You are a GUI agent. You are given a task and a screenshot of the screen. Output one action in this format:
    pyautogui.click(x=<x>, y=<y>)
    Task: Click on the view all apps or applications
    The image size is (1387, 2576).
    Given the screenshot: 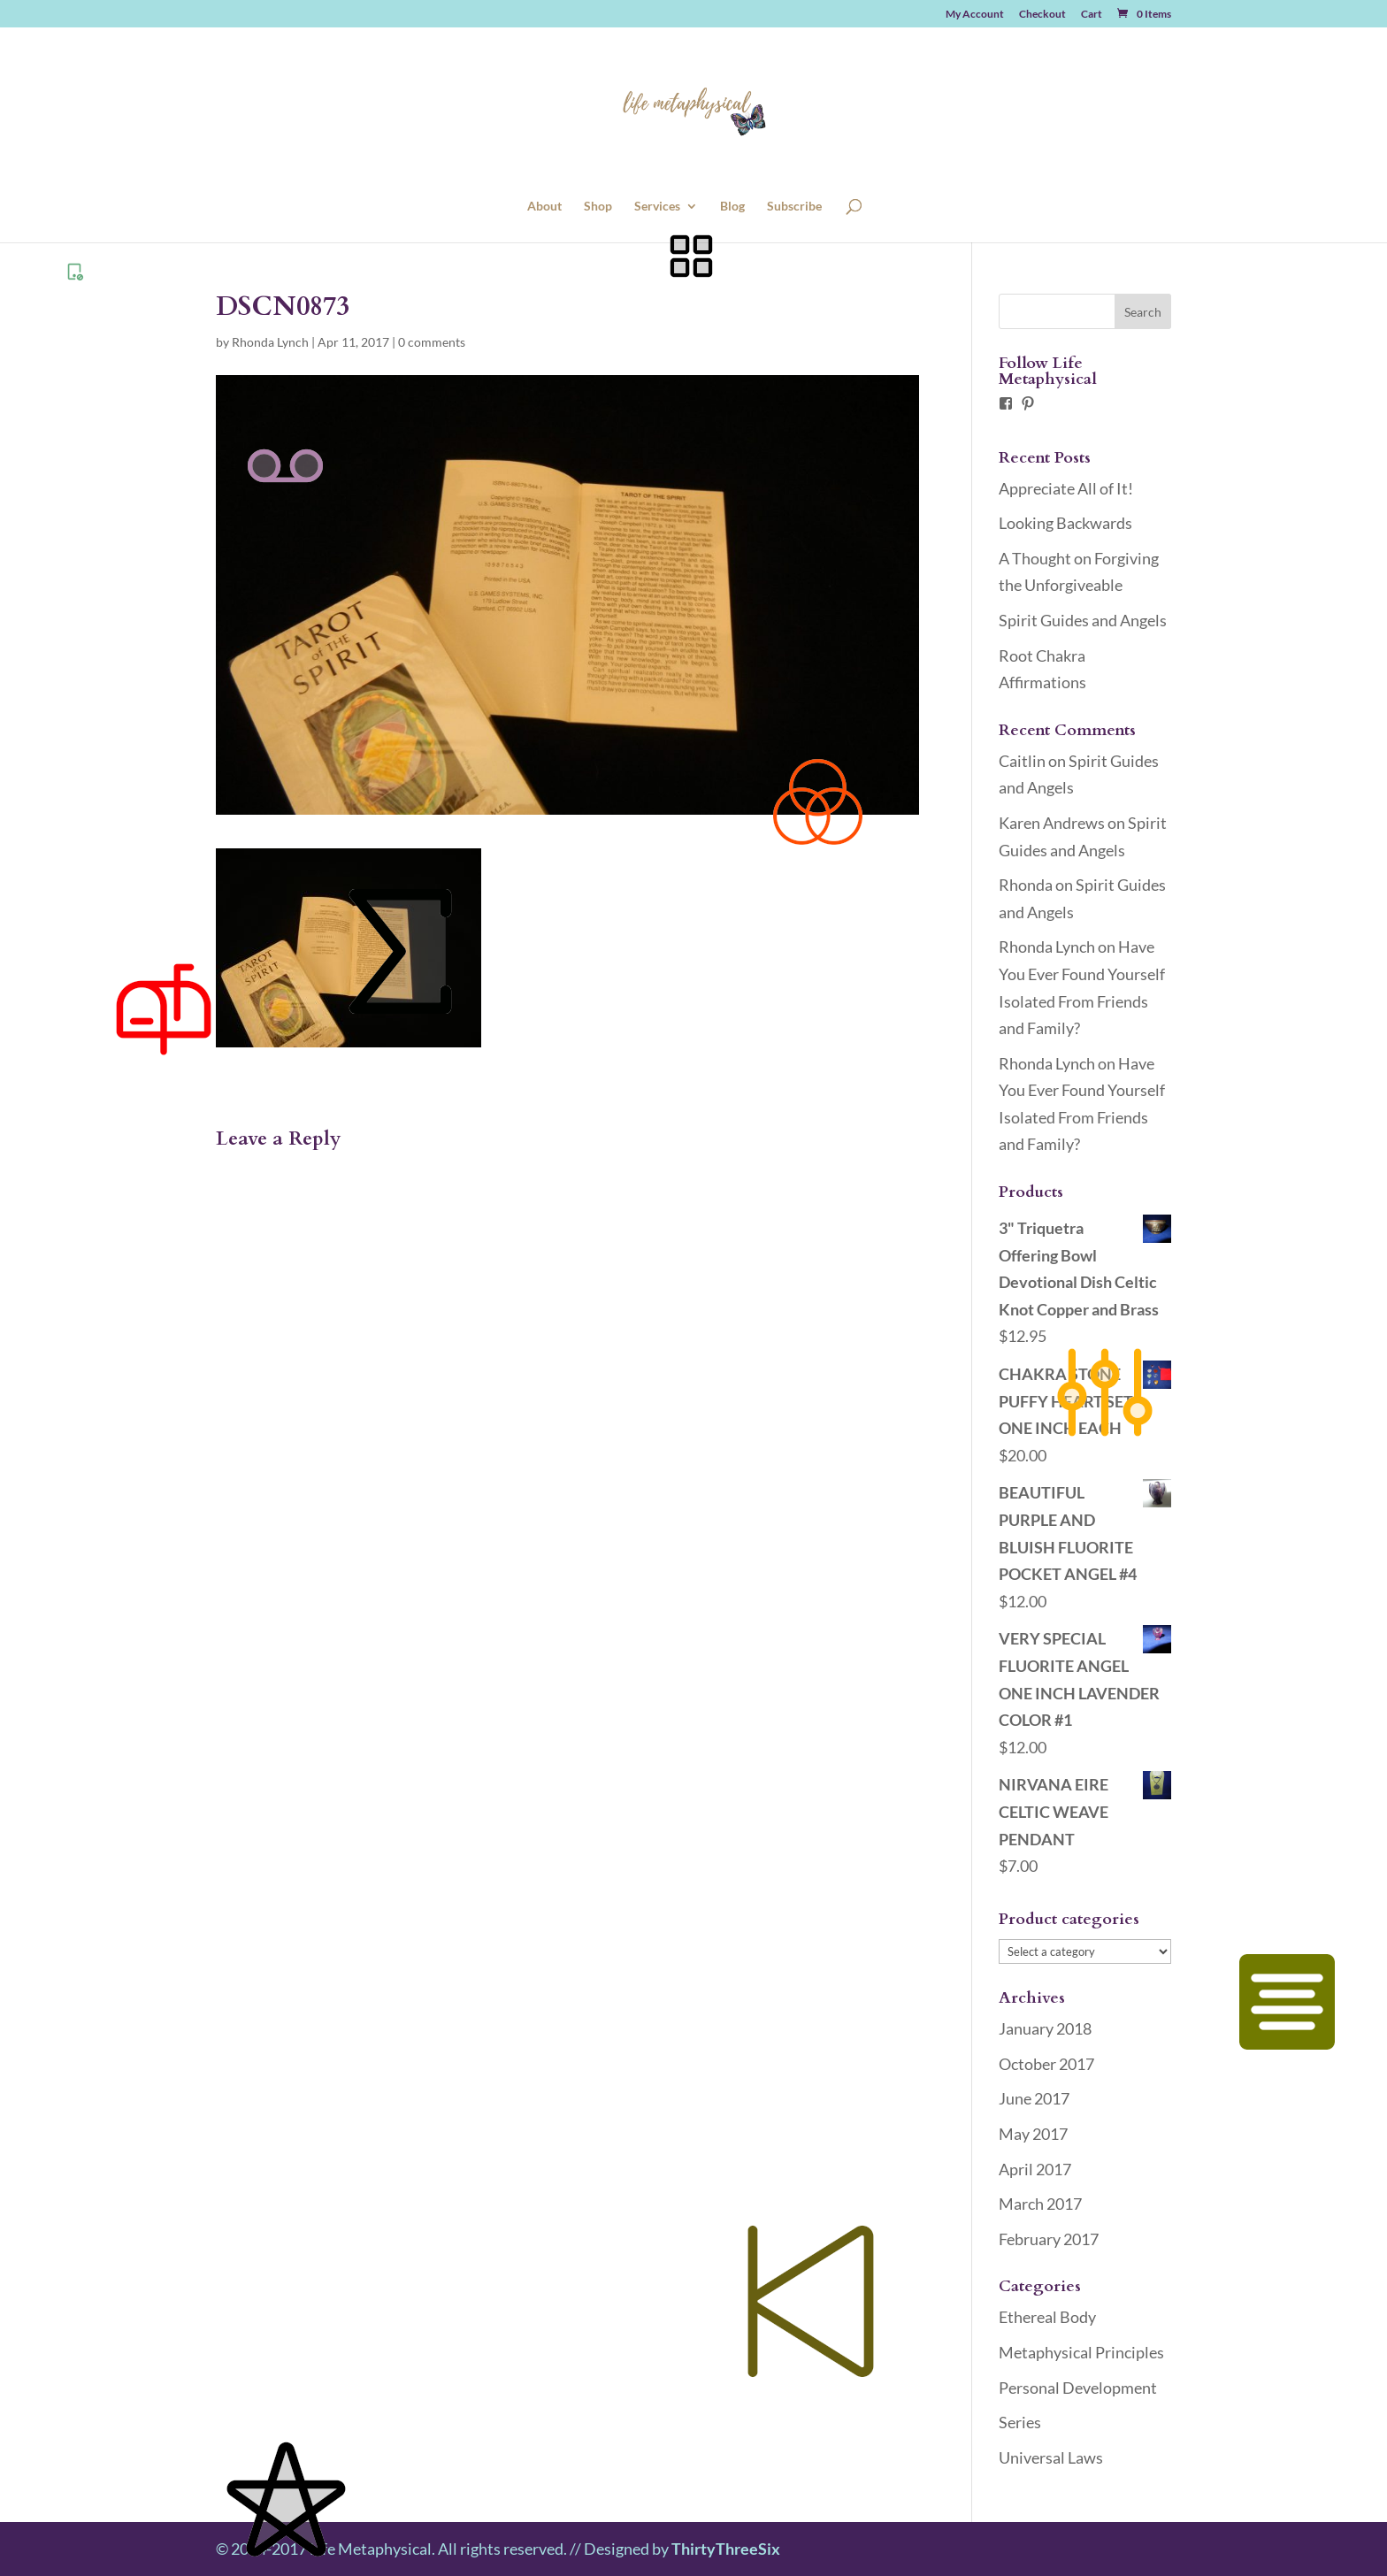 What is the action you would take?
    pyautogui.click(x=691, y=256)
    